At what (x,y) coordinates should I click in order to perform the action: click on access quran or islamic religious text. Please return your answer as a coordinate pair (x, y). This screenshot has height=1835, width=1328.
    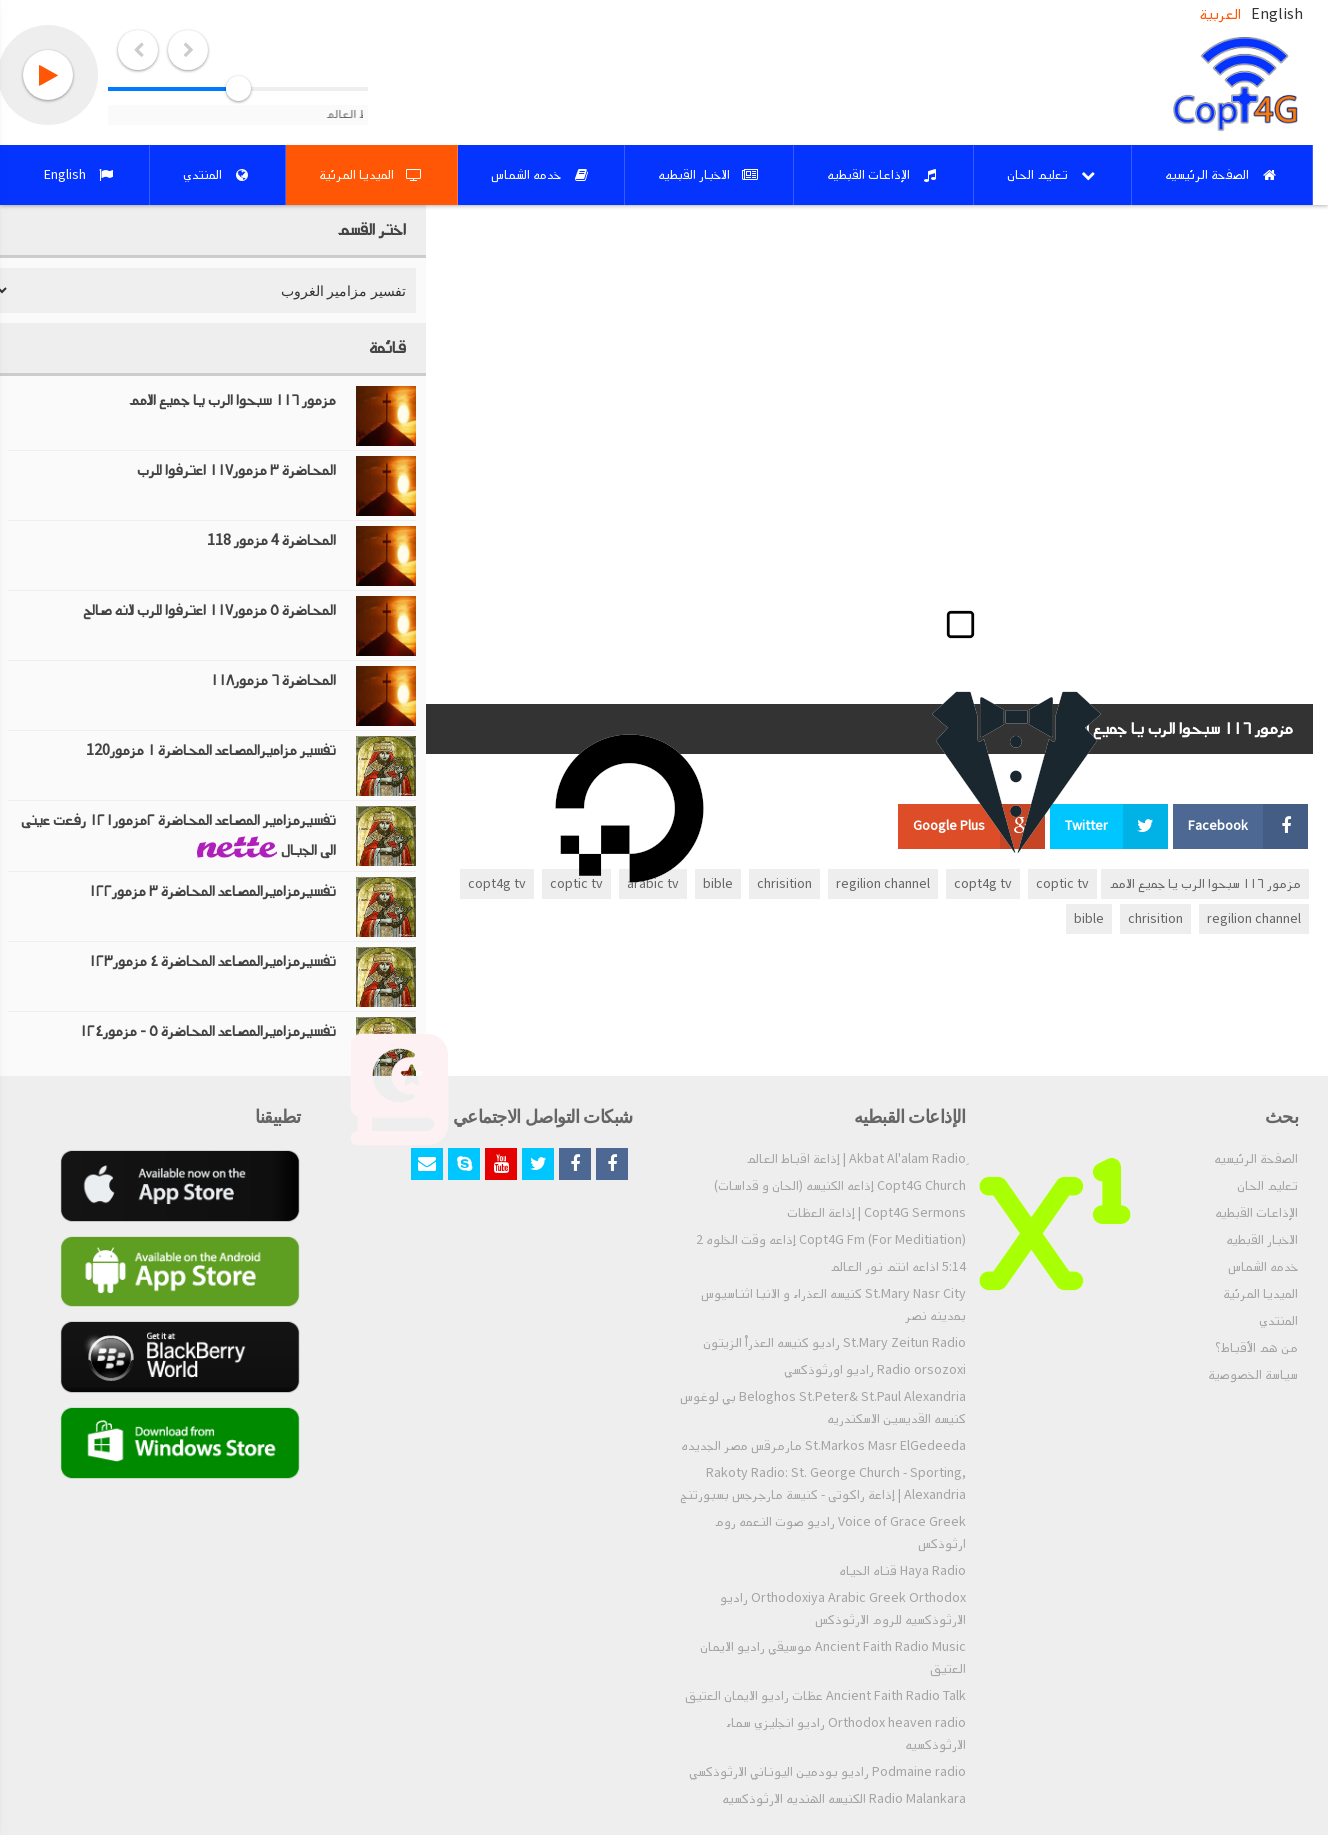
    Looking at the image, I should click on (399, 1089).